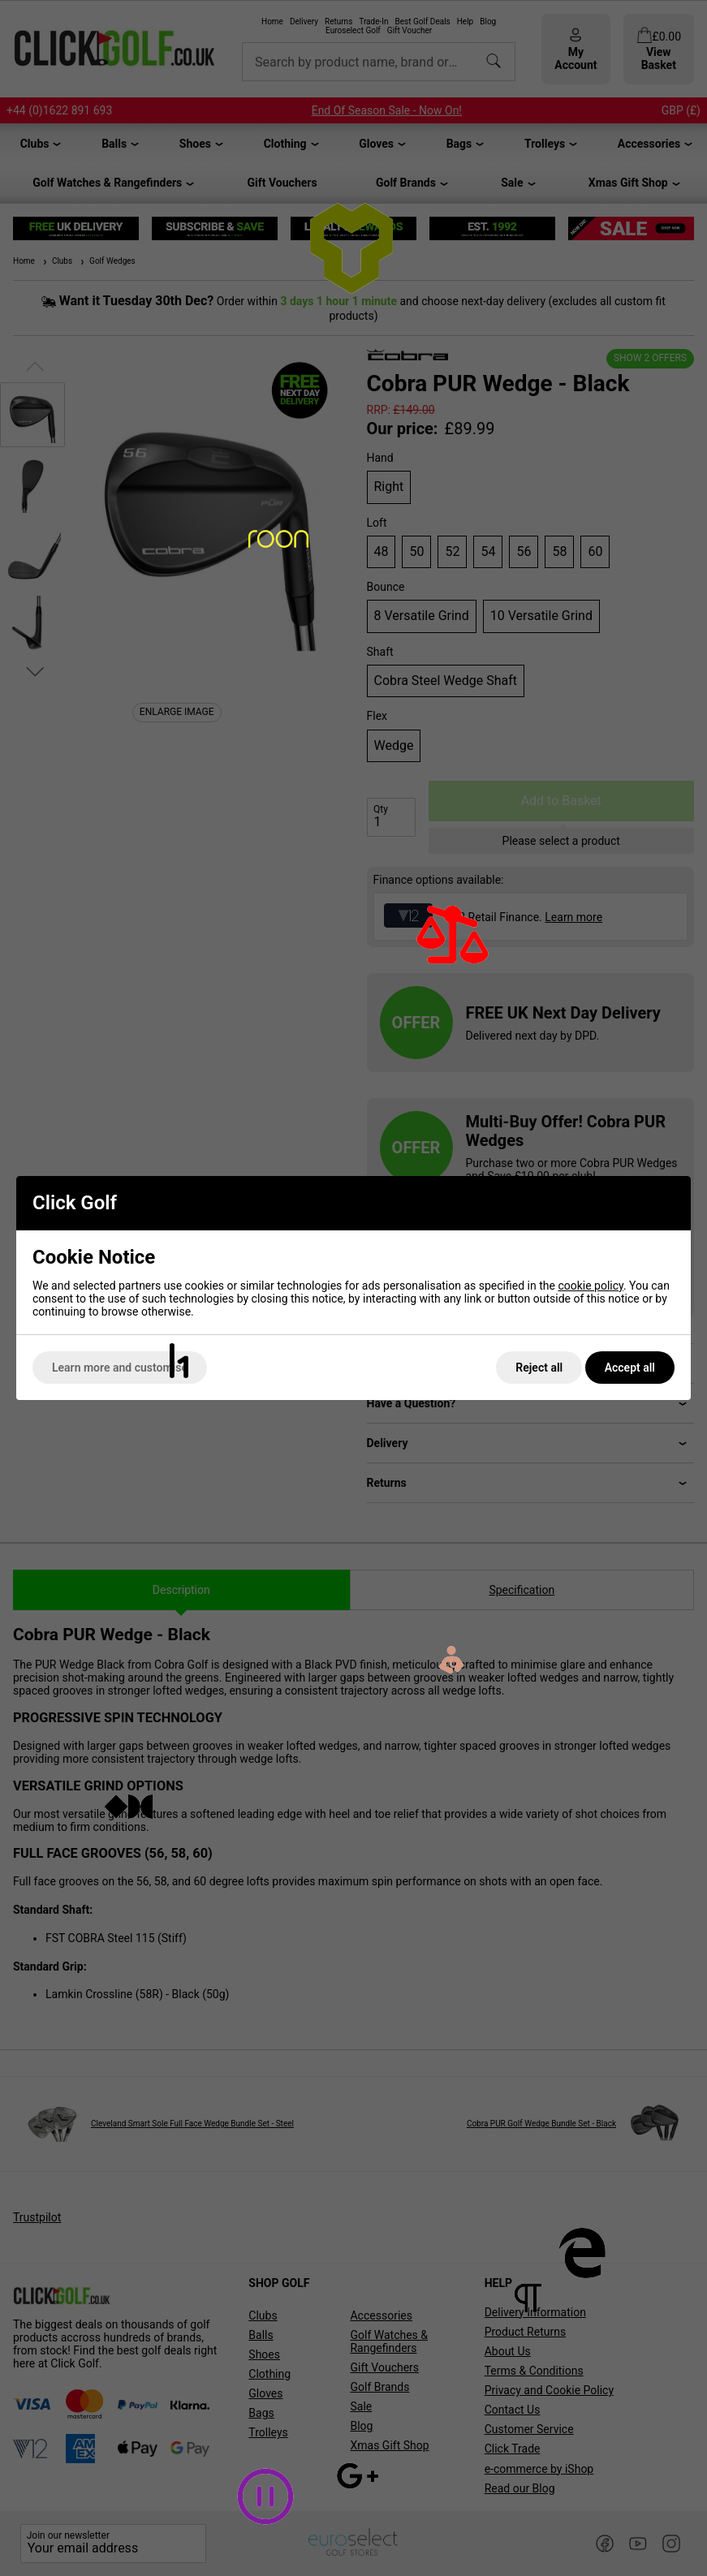 Image resolution: width=707 pixels, height=2576 pixels. Describe the element at coordinates (265, 2496) in the screenshot. I see `pause media playback` at that location.